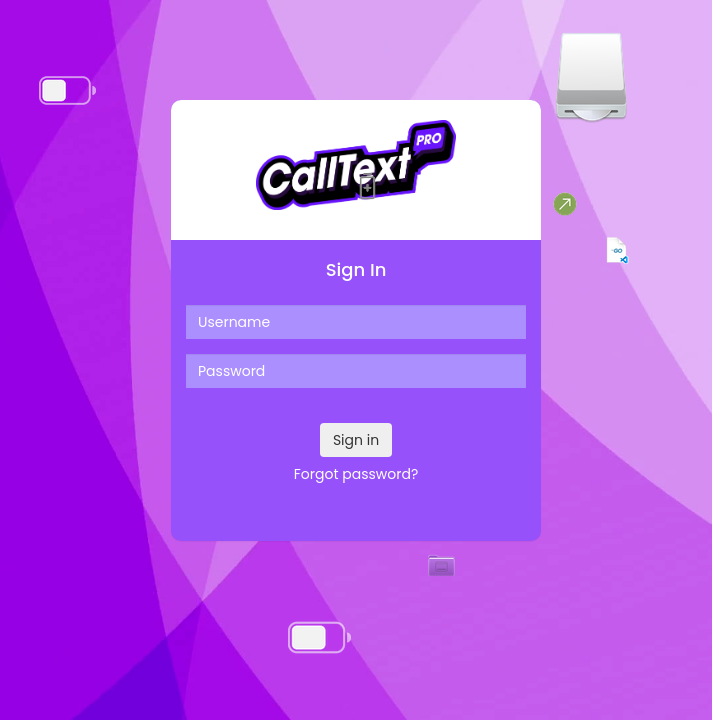  What do you see at coordinates (441, 565) in the screenshot?
I see `open desktop folder` at bounding box center [441, 565].